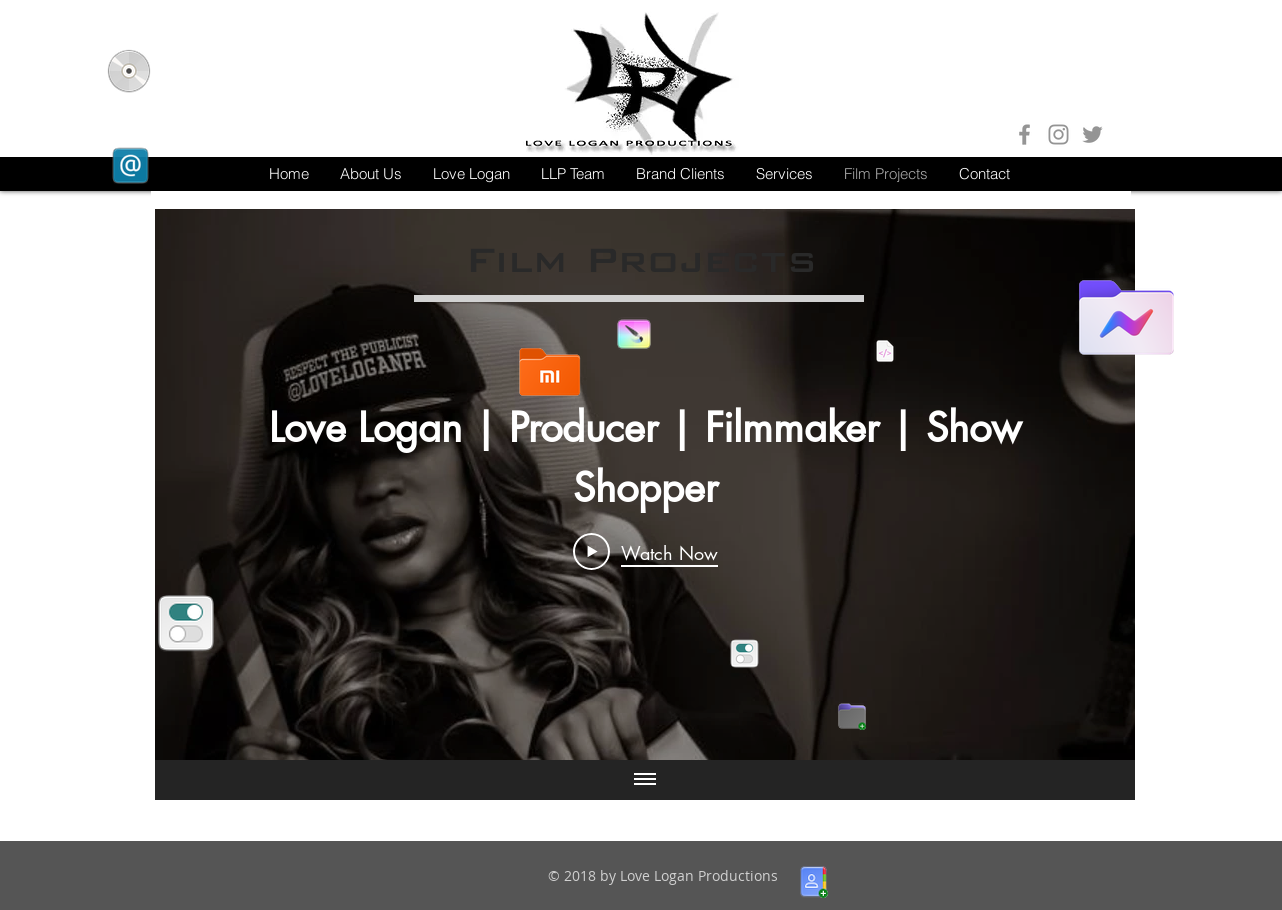 The image size is (1282, 910). What do you see at coordinates (130, 165) in the screenshot?
I see `access online accounts settings` at bounding box center [130, 165].